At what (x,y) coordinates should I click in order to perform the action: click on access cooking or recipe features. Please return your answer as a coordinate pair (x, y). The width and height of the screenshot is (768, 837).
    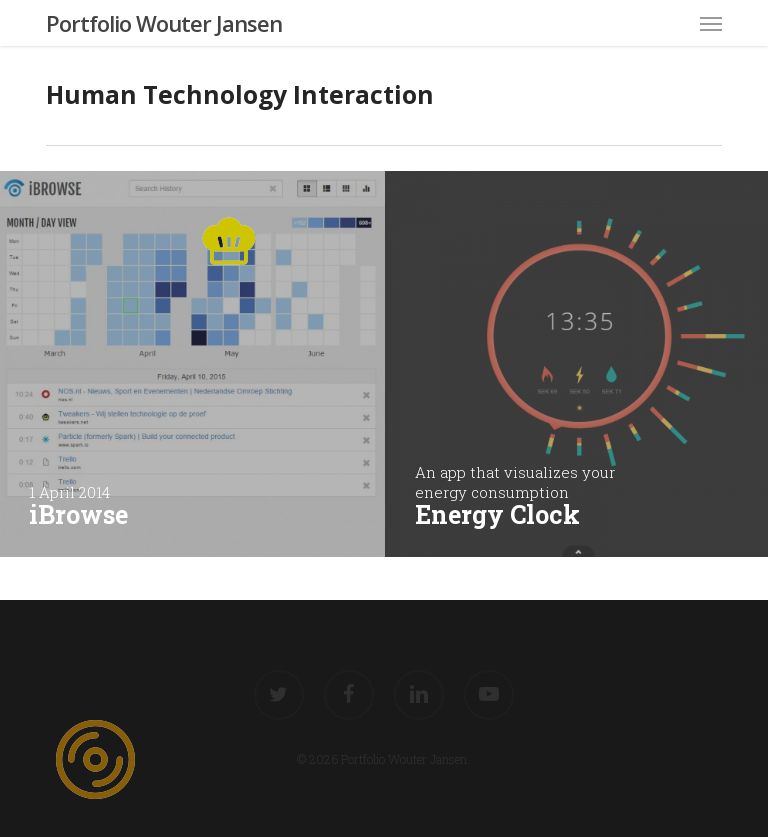
    Looking at the image, I should click on (229, 242).